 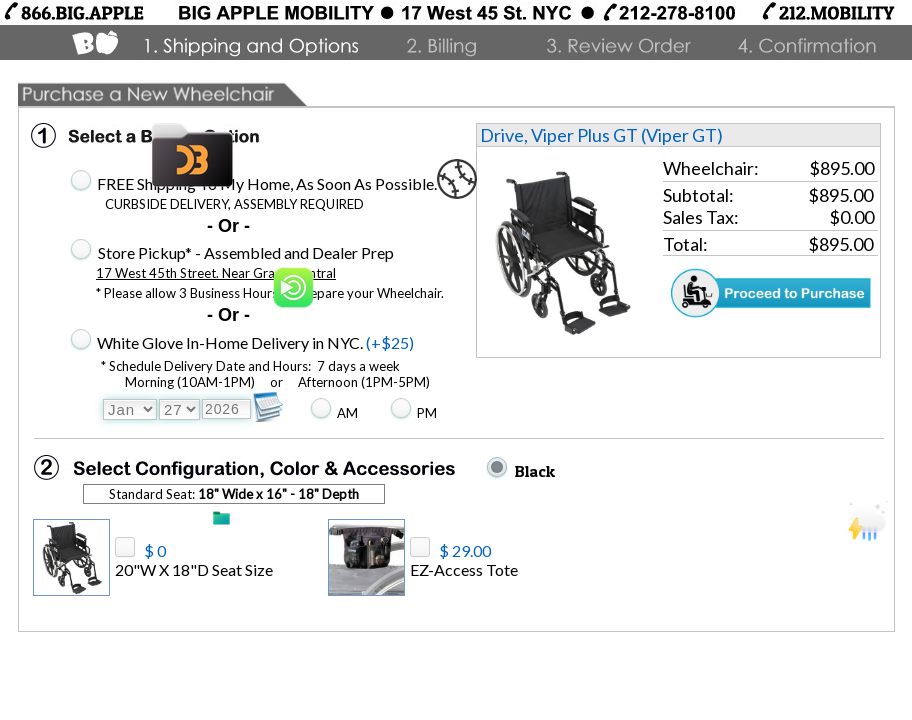 What do you see at coordinates (457, 179) in the screenshot?
I see `access sports and activity emoji` at bounding box center [457, 179].